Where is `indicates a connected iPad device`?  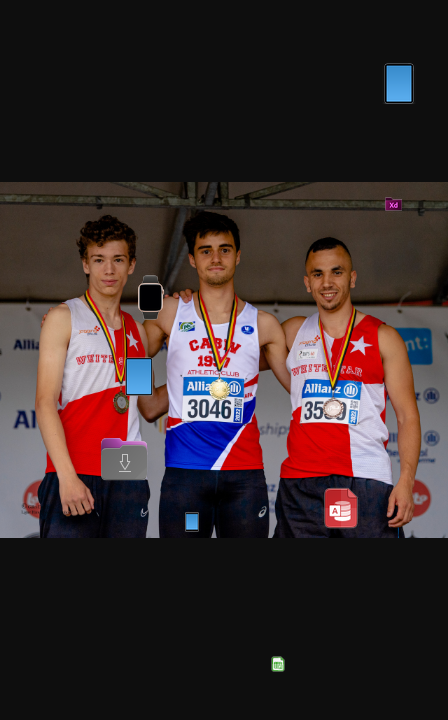
indicates a connected iPad device is located at coordinates (399, 84).